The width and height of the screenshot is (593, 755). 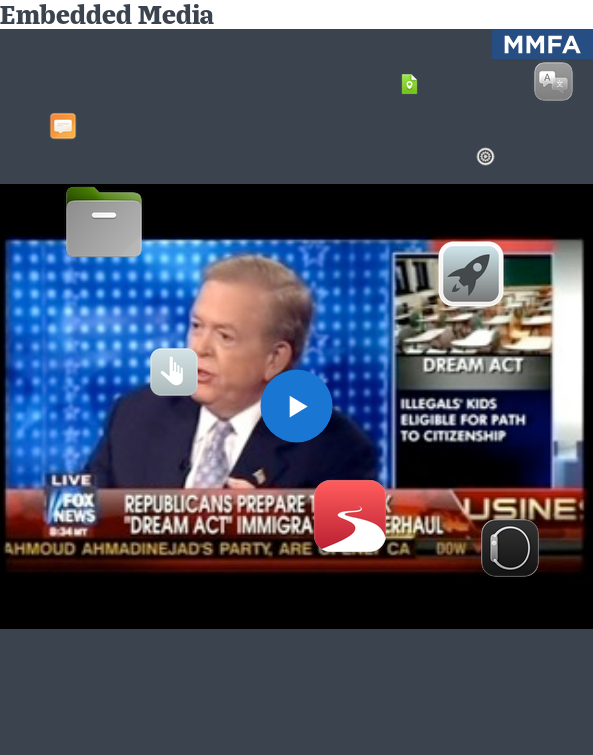 What do you see at coordinates (350, 516) in the screenshot?
I see `open tutanota secure email app` at bounding box center [350, 516].